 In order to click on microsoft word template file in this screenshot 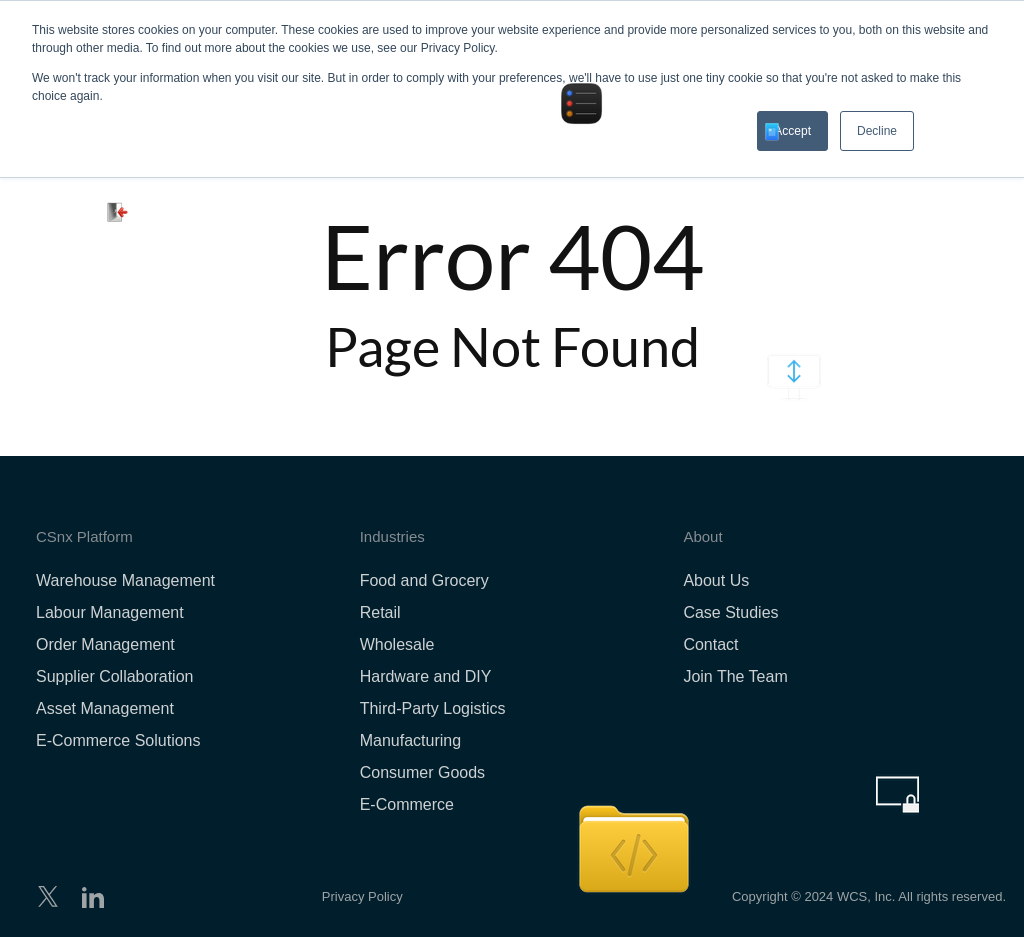, I will do `click(772, 132)`.